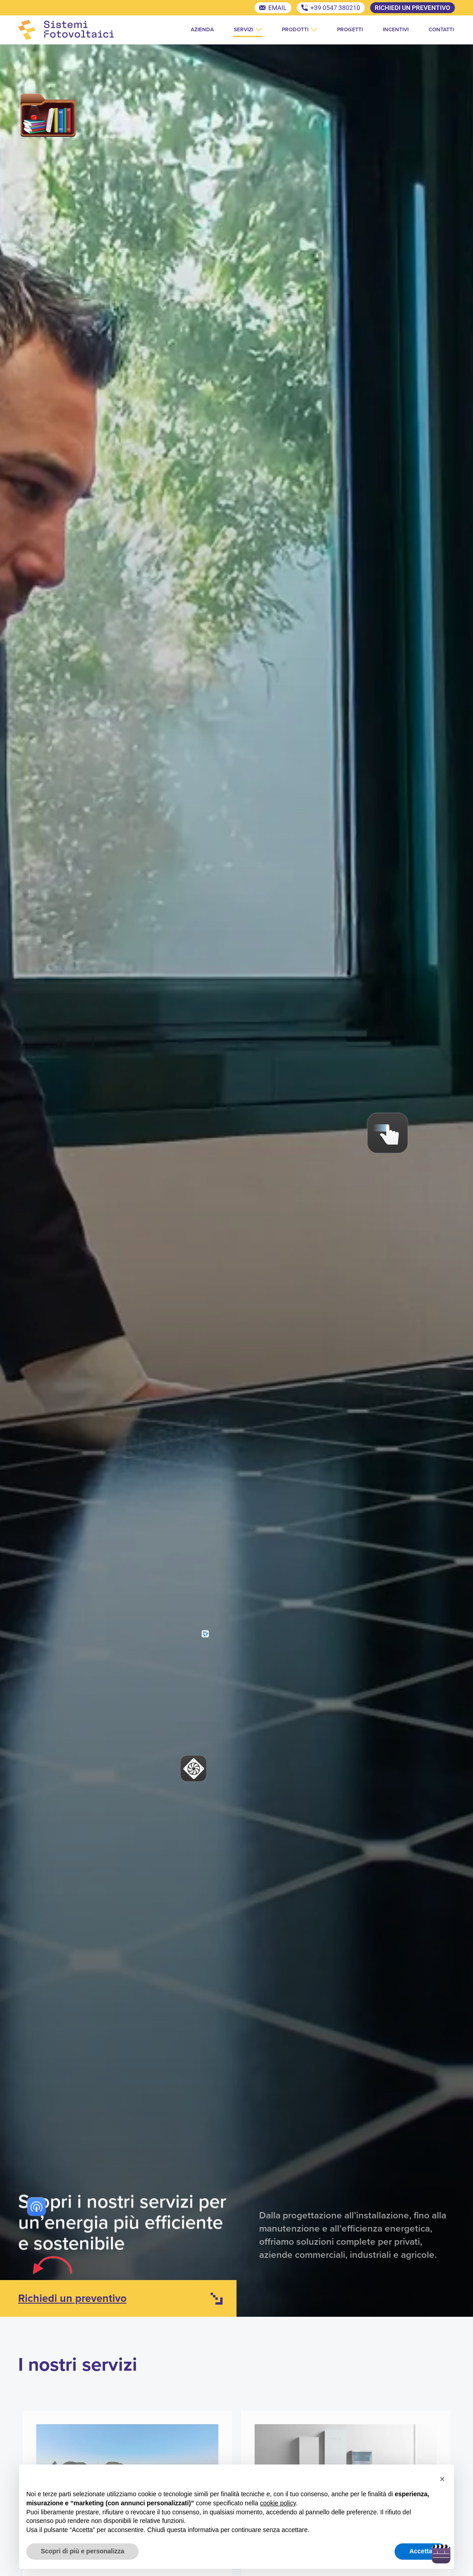 This screenshot has height=2576, width=473. I want to click on open nixos configuration or settings, so click(205, 1634).